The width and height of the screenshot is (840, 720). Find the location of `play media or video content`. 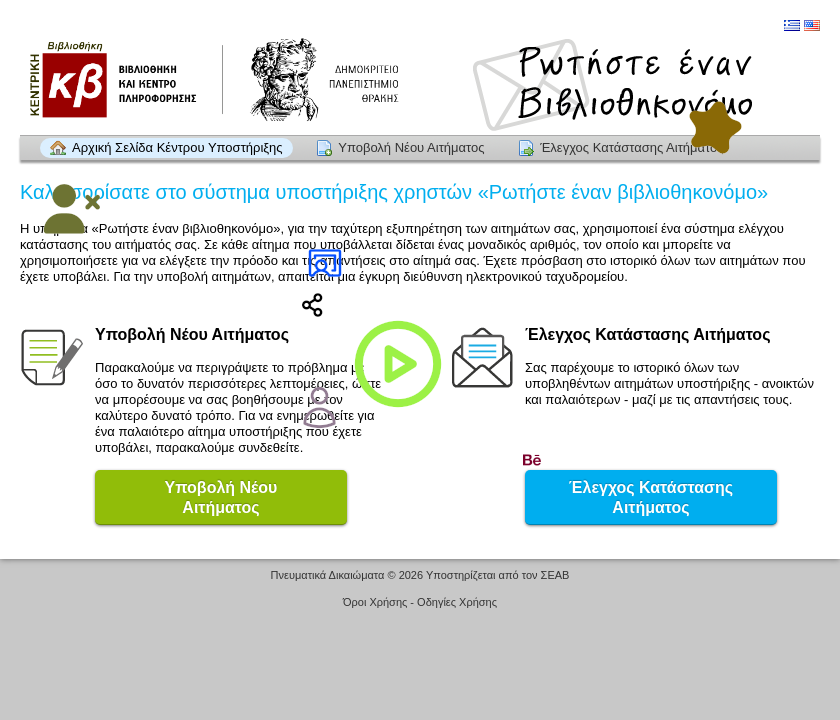

play media or video content is located at coordinates (398, 364).